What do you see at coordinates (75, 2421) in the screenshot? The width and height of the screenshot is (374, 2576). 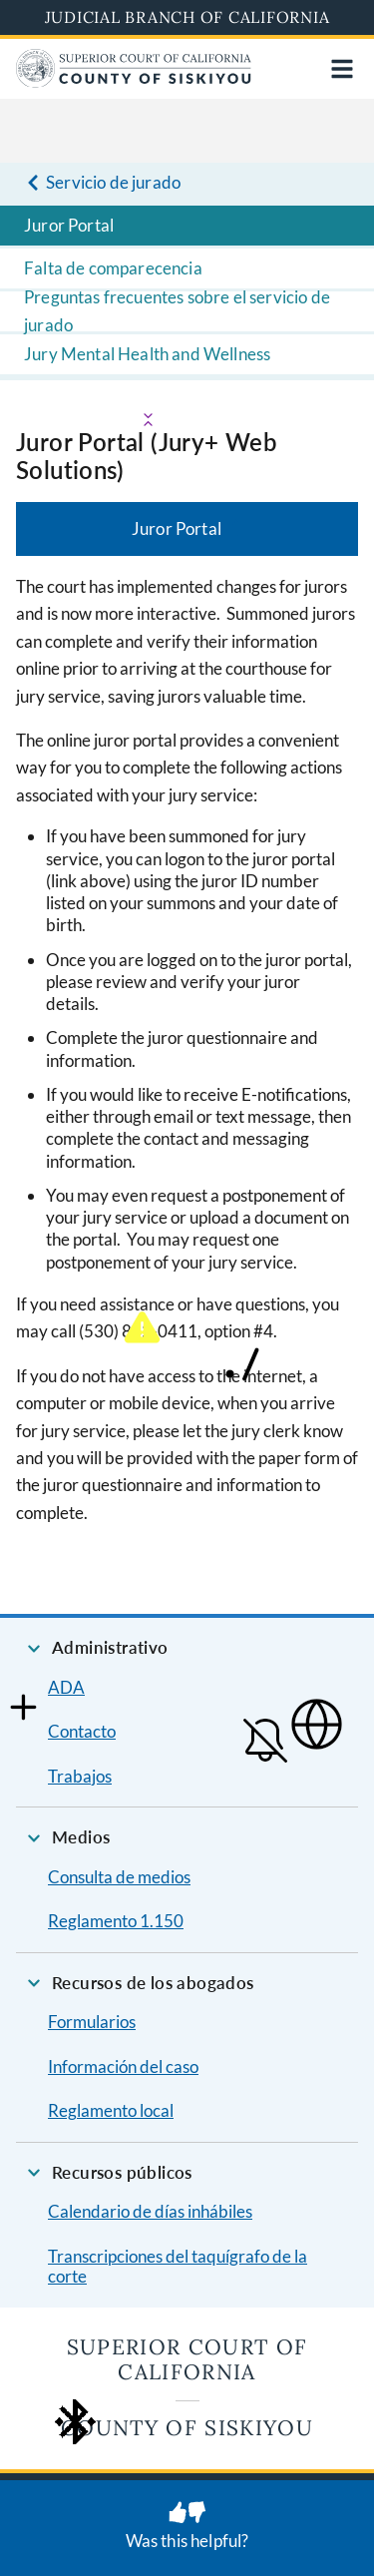 I see `indicates bluetooth is connected to a device` at bounding box center [75, 2421].